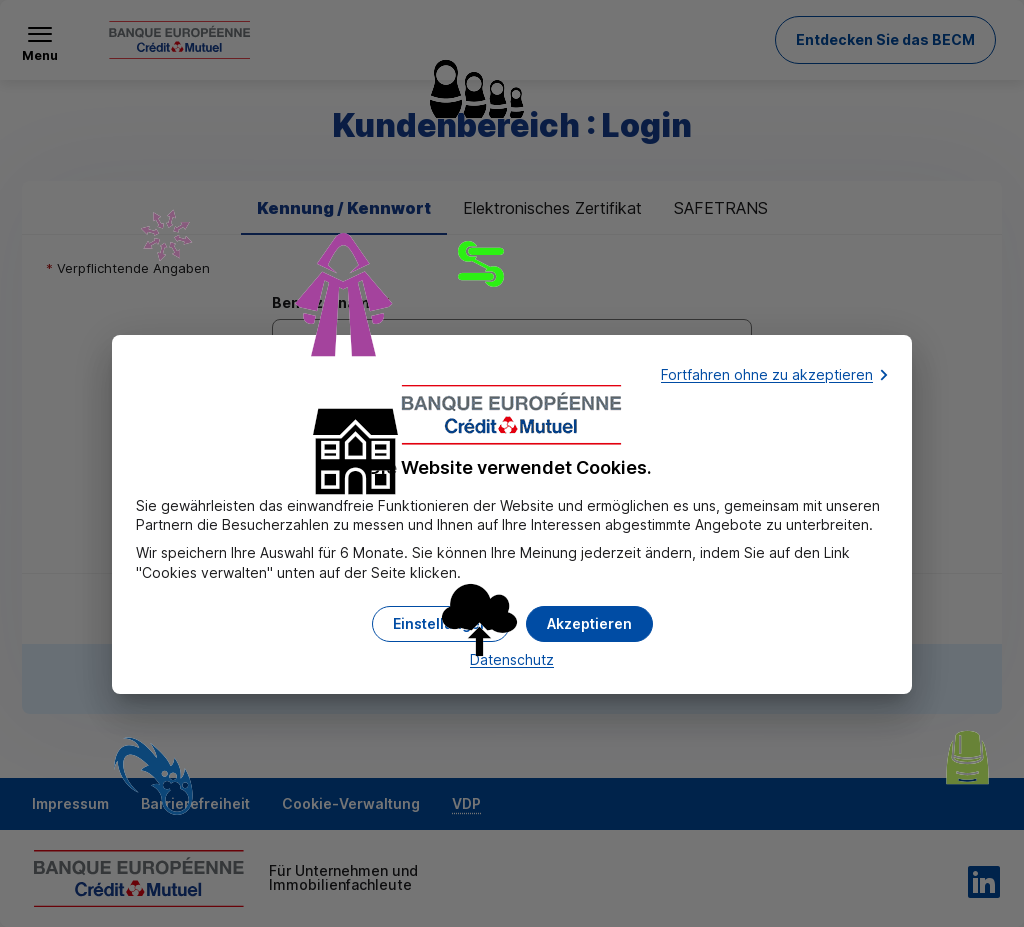  What do you see at coordinates (477, 89) in the screenshot?
I see `view nested or hierarchical content` at bounding box center [477, 89].